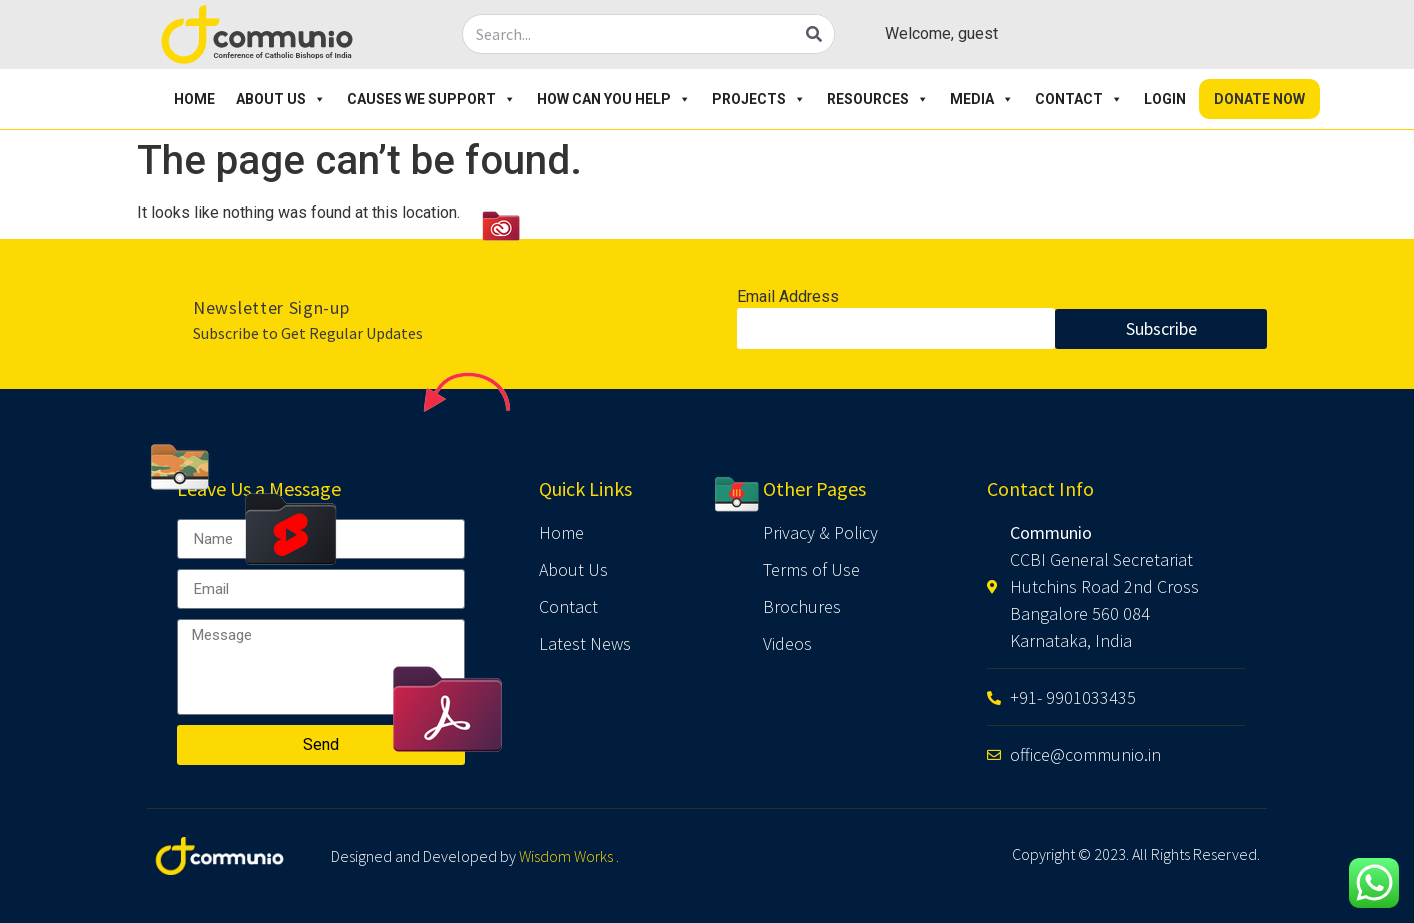 Image resolution: width=1414 pixels, height=923 pixels. I want to click on open pokémon lure ball themed folder, so click(736, 495).